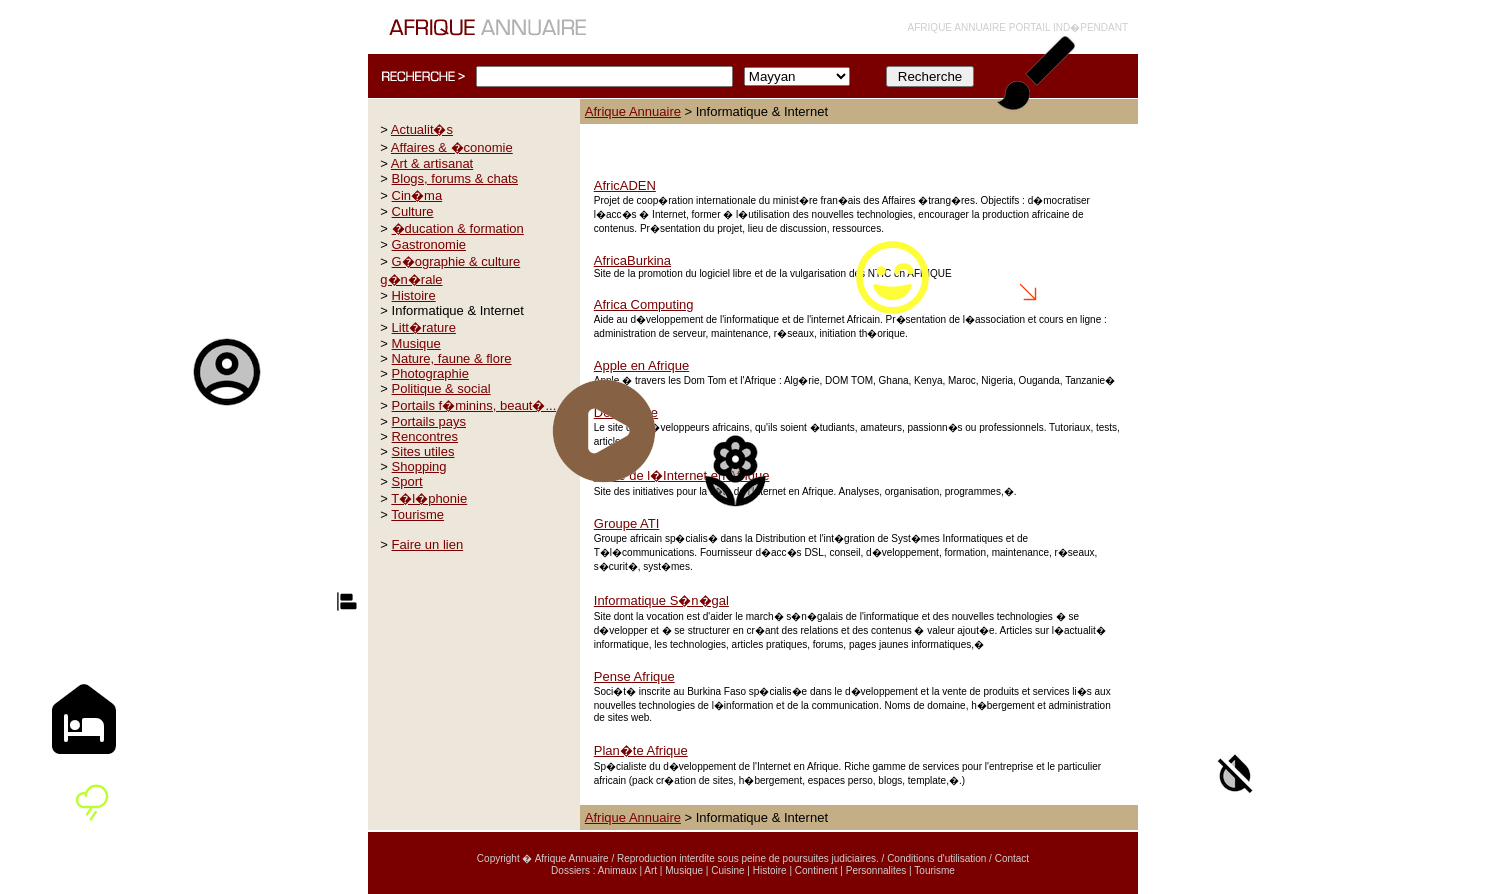 This screenshot has width=1506, height=894. I want to click on access your account or profile settings, so click(227, 372).